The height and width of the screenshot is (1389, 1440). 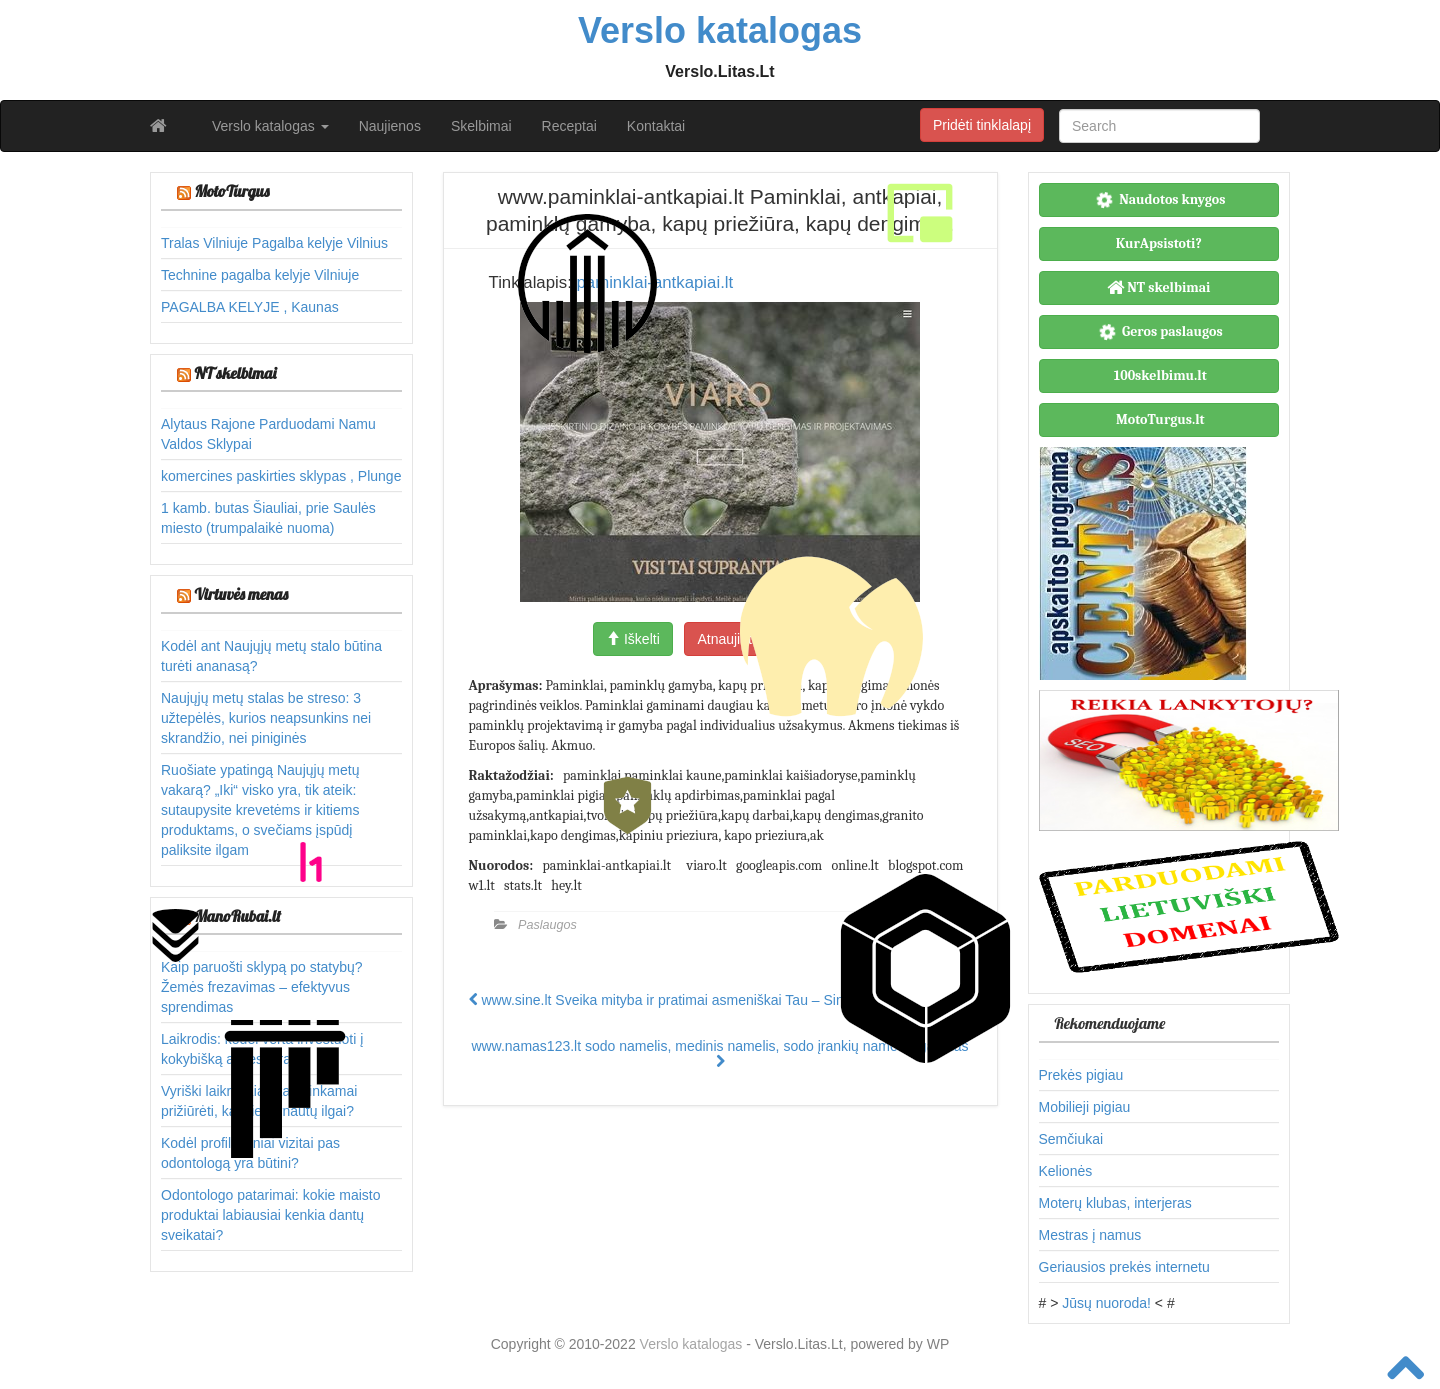 I want to click on enable picture-in-picture mode, so click(x=920, y=213).